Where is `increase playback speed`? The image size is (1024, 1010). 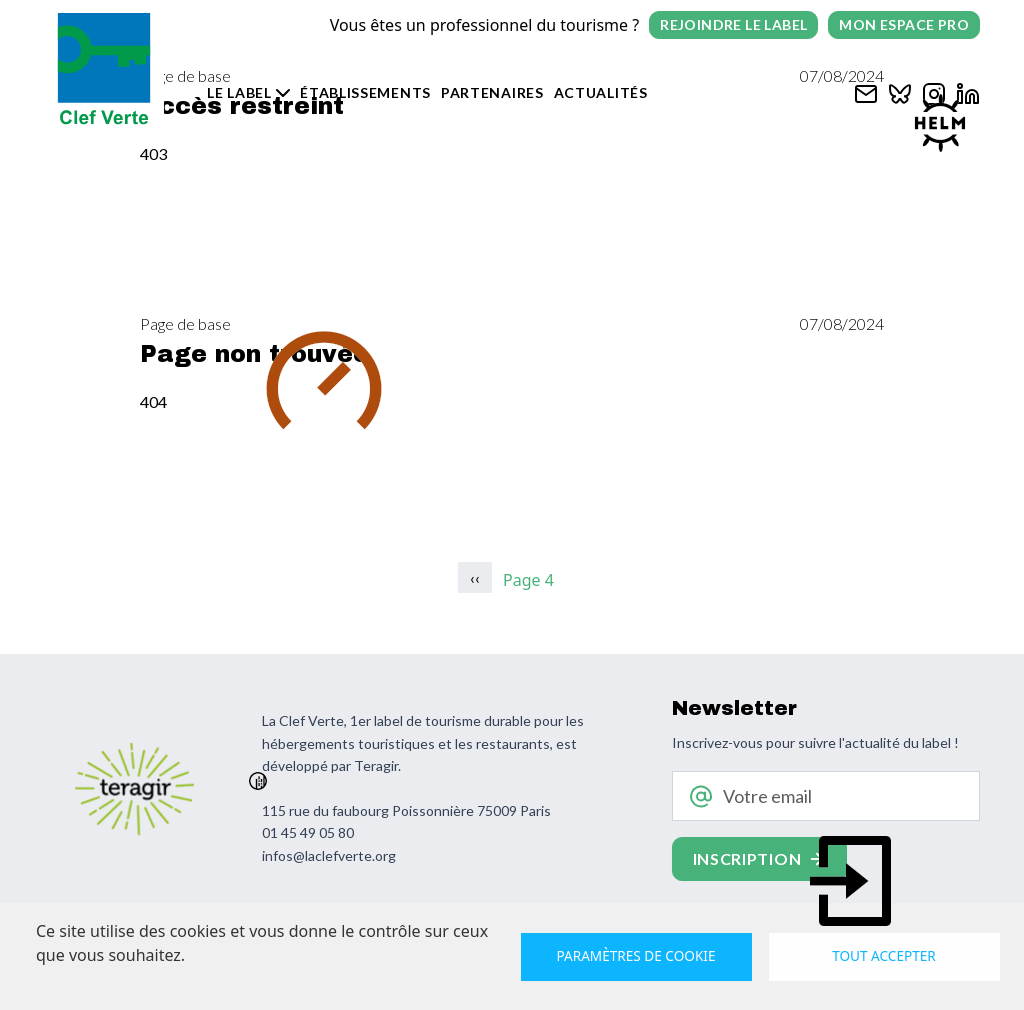 increase playback speed is located at coordinates (324, 383).